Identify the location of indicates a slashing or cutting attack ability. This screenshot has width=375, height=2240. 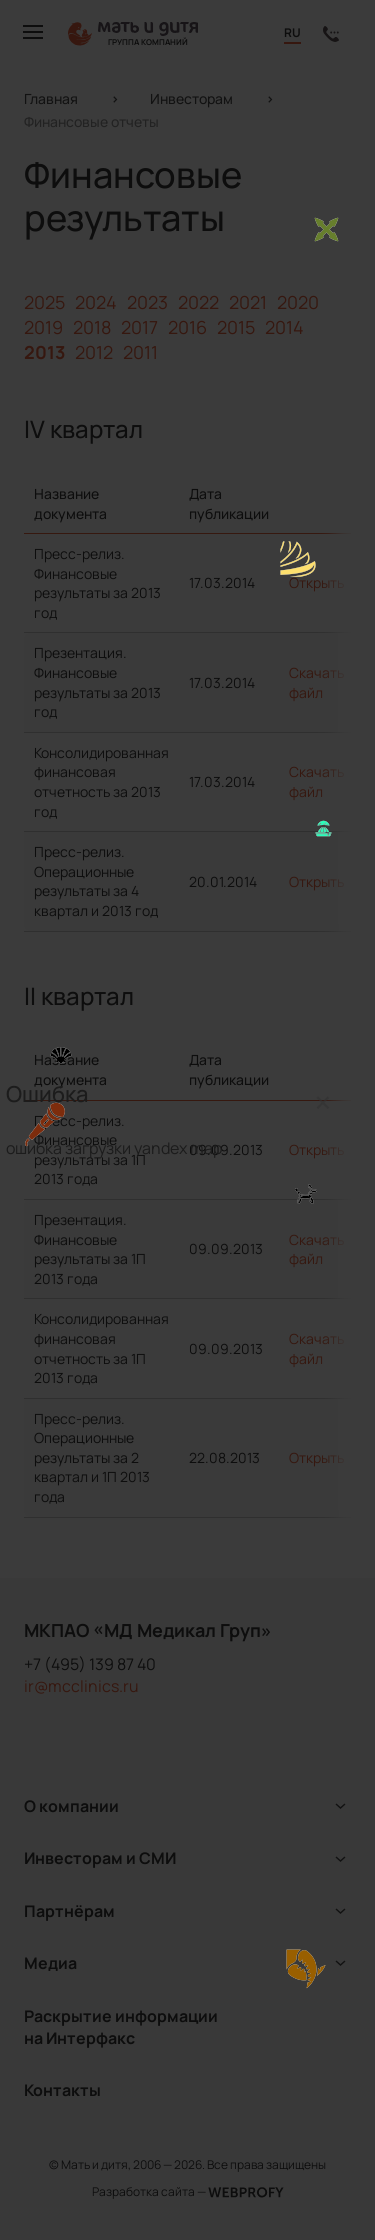
(298, 559).